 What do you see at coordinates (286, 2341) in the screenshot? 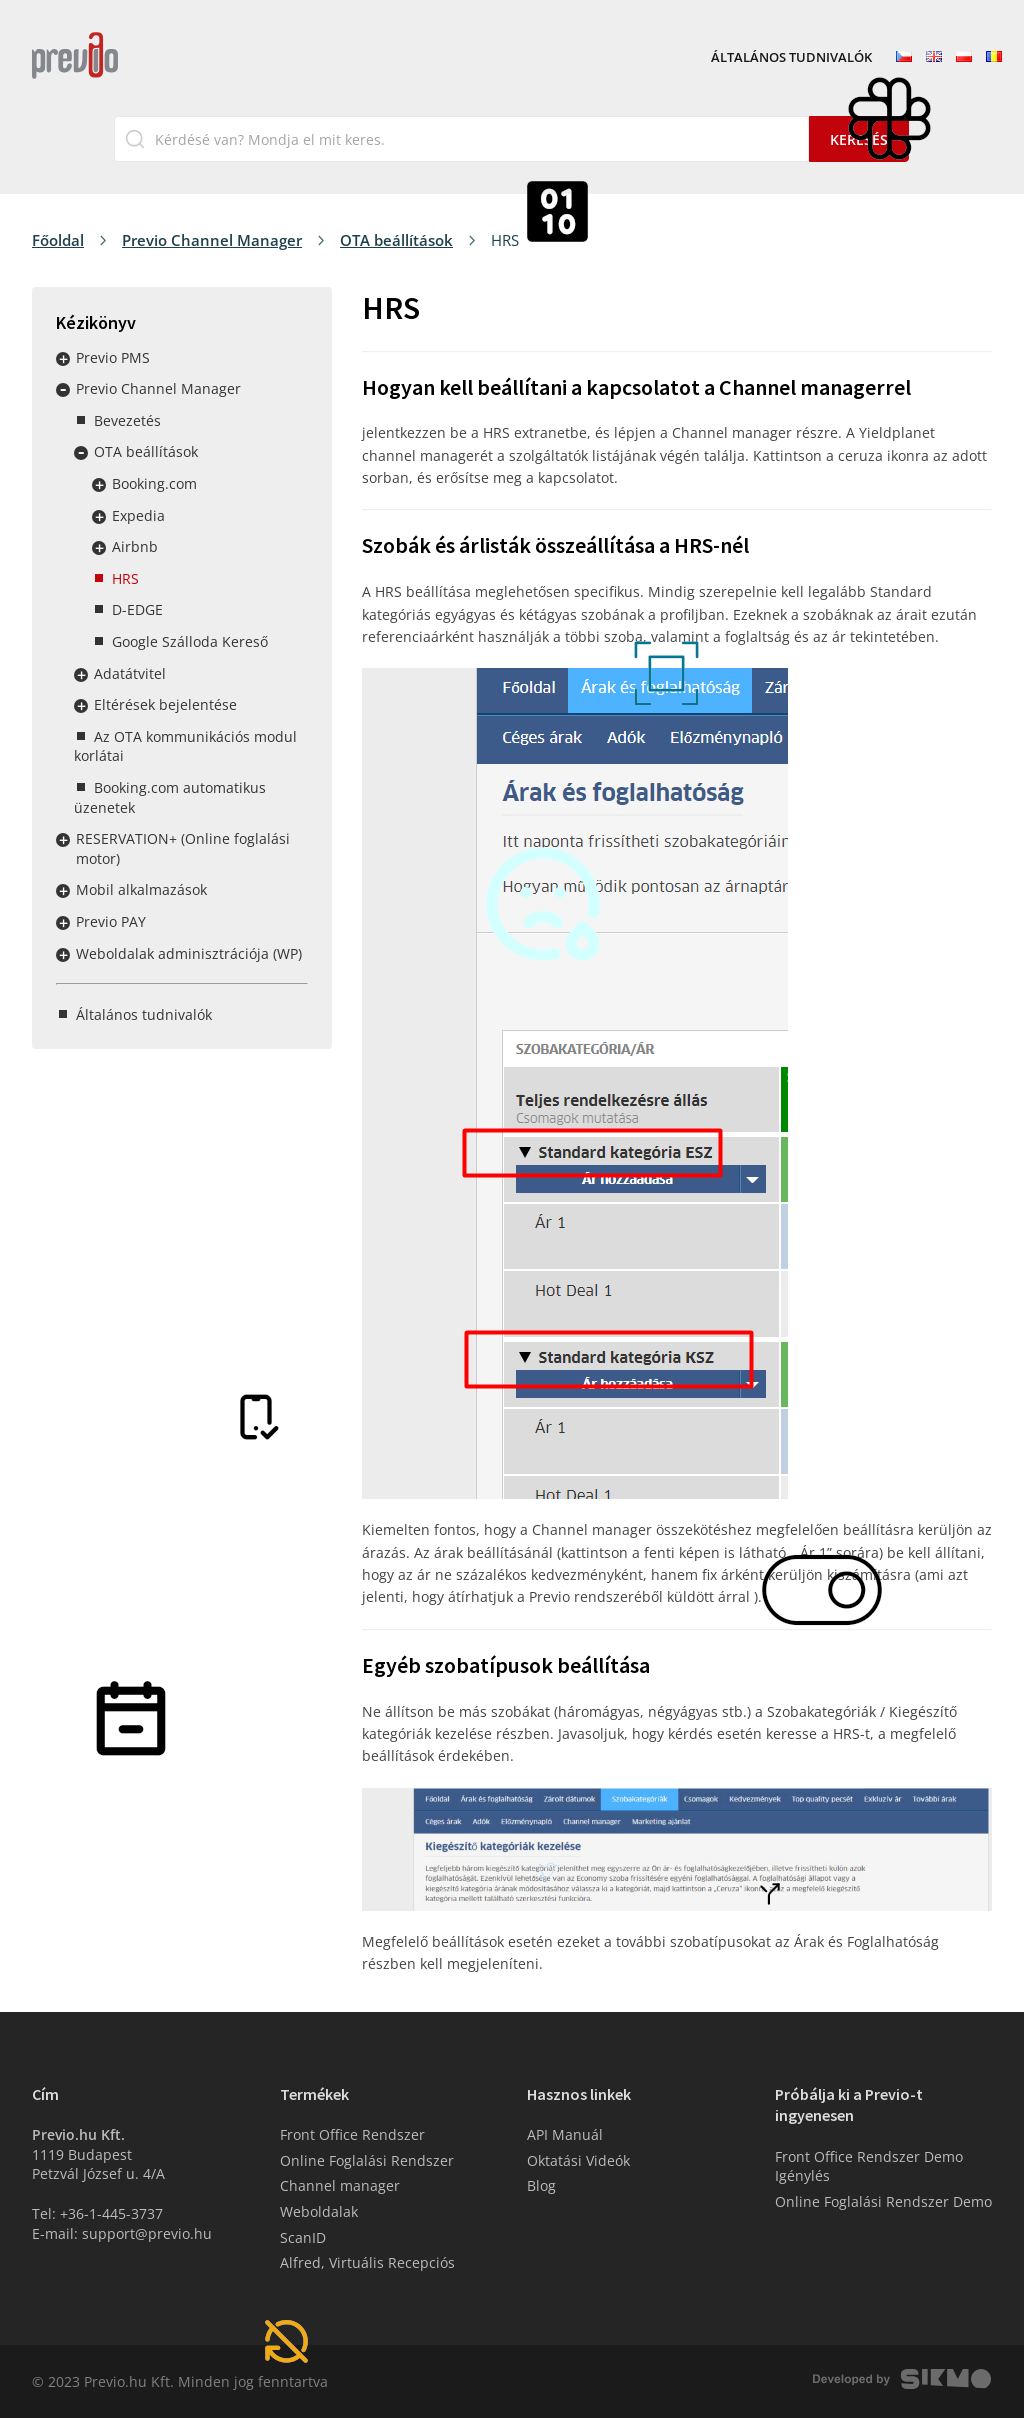
I see `disable browsing history tracking` at bounding box center [286, 2341].